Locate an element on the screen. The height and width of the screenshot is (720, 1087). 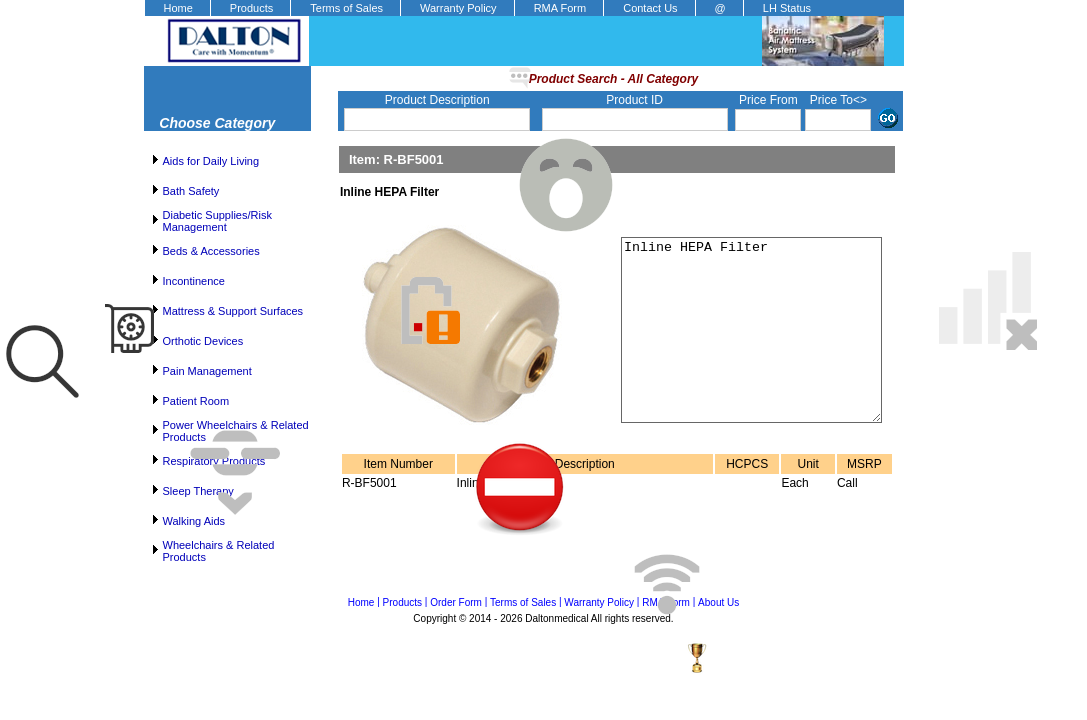
indicates user is tired or bored is located at coordinates (566, 185).